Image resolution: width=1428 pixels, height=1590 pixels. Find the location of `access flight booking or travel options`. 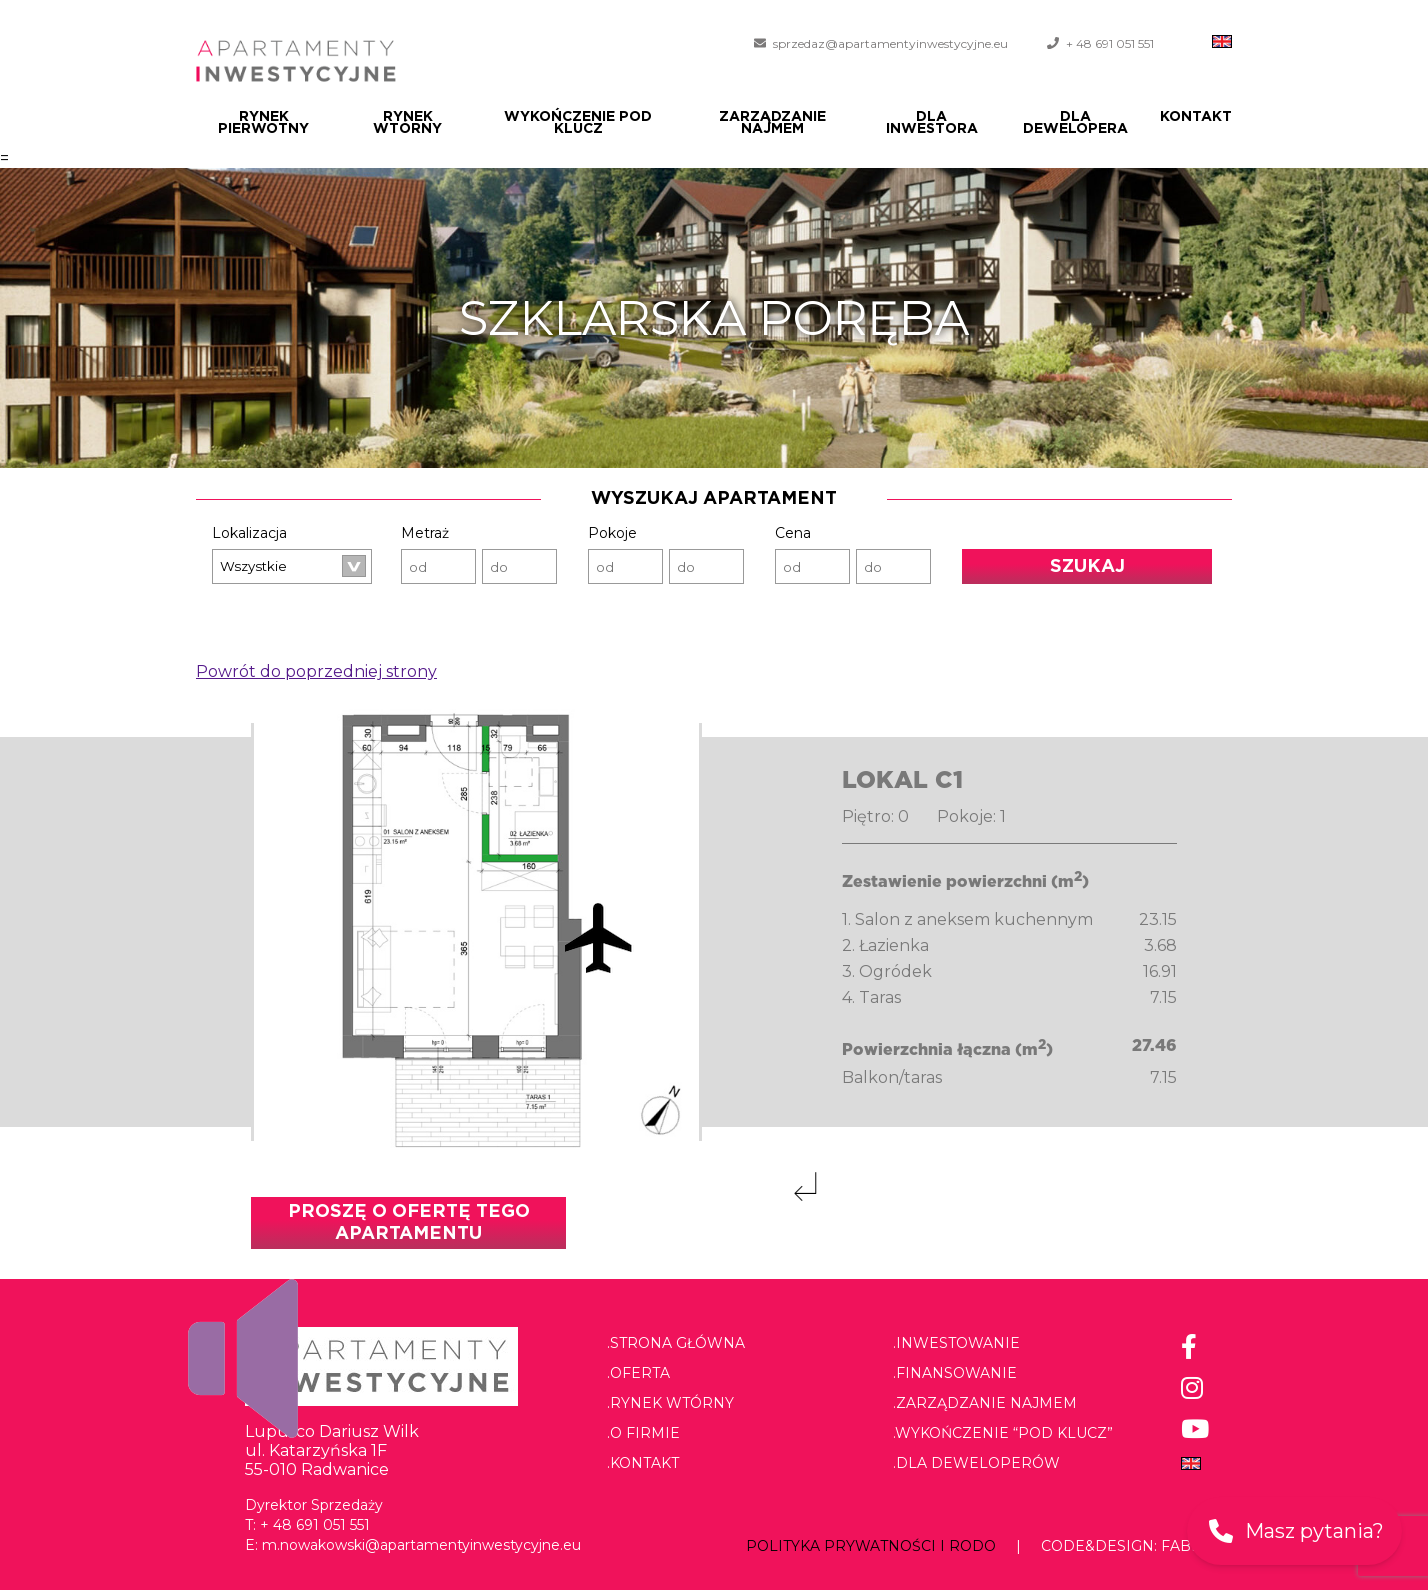

access flight booking or travel options is located at coordinates (600, 938).